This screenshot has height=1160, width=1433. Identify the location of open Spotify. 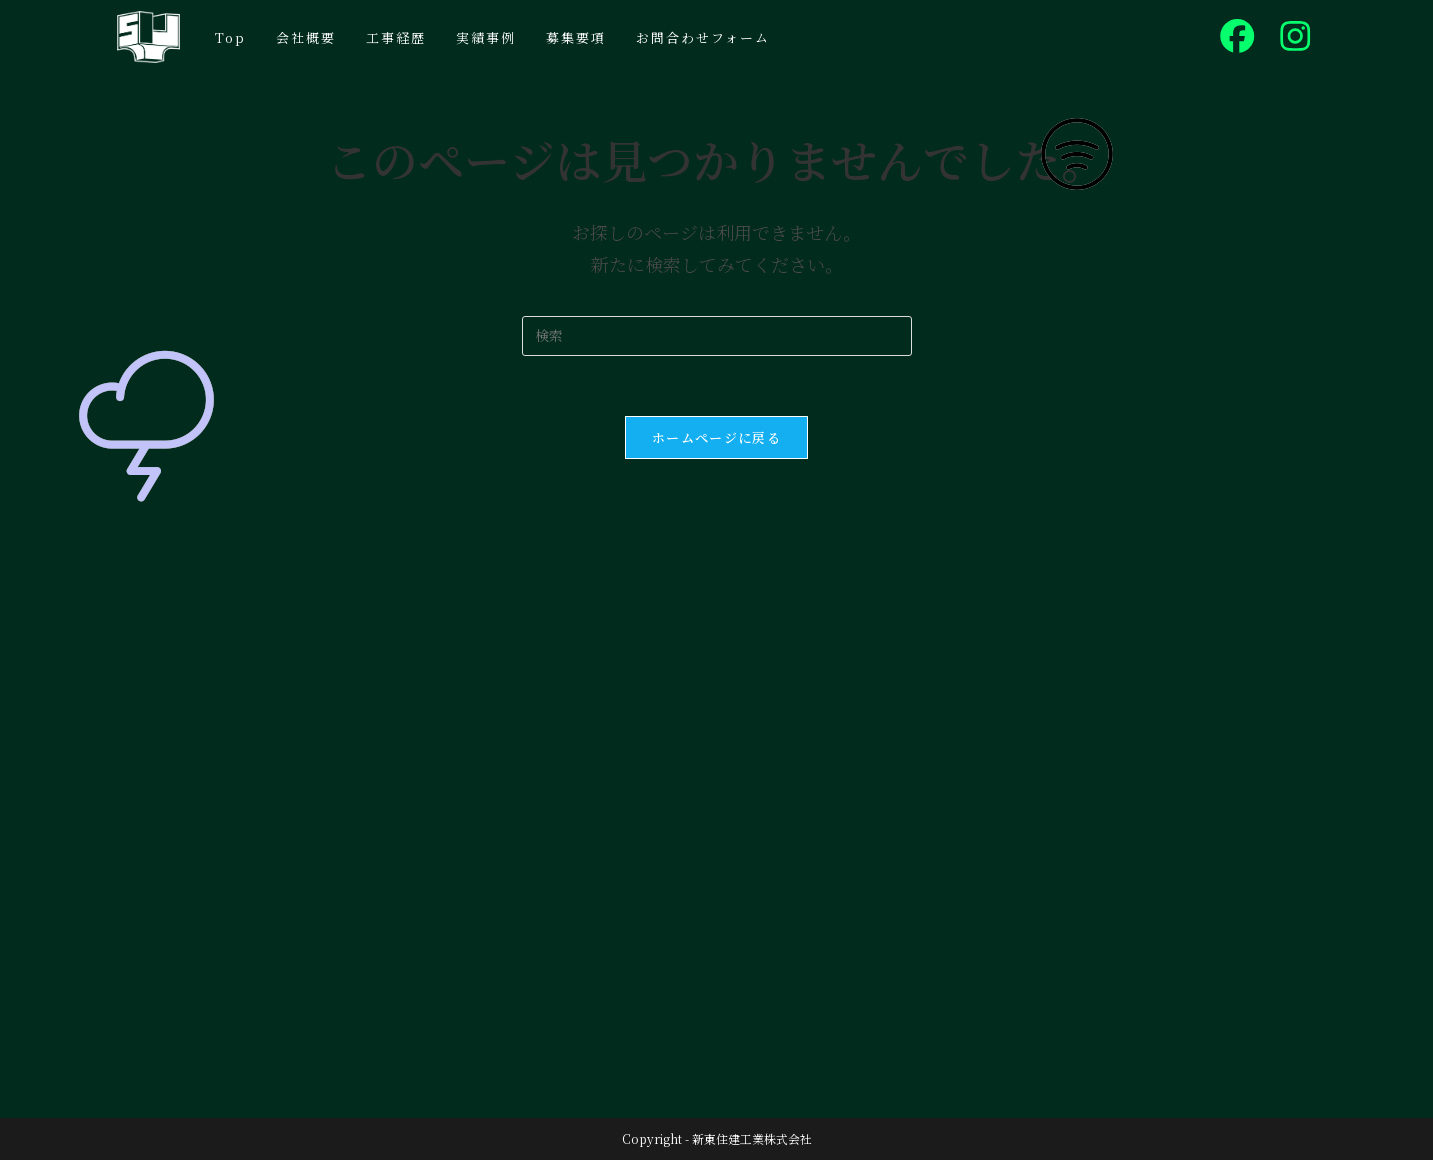
(1077, 154).